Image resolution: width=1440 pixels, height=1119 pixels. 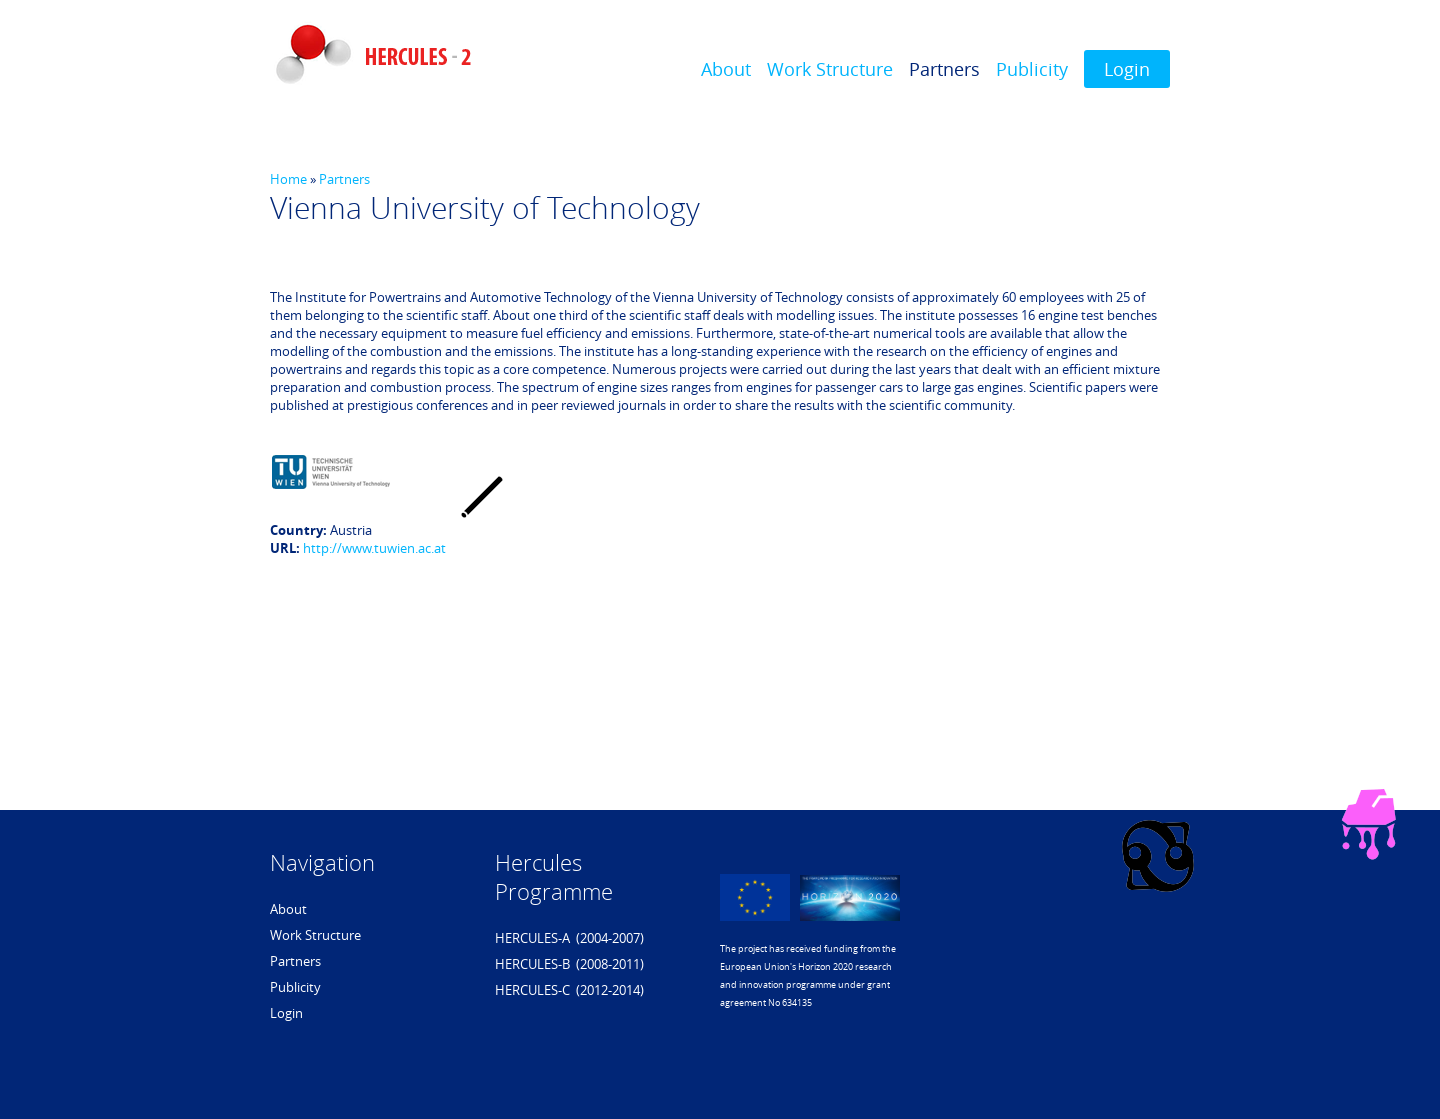 I want to click on place a straight pipe segment, so click(x=482, y=497).